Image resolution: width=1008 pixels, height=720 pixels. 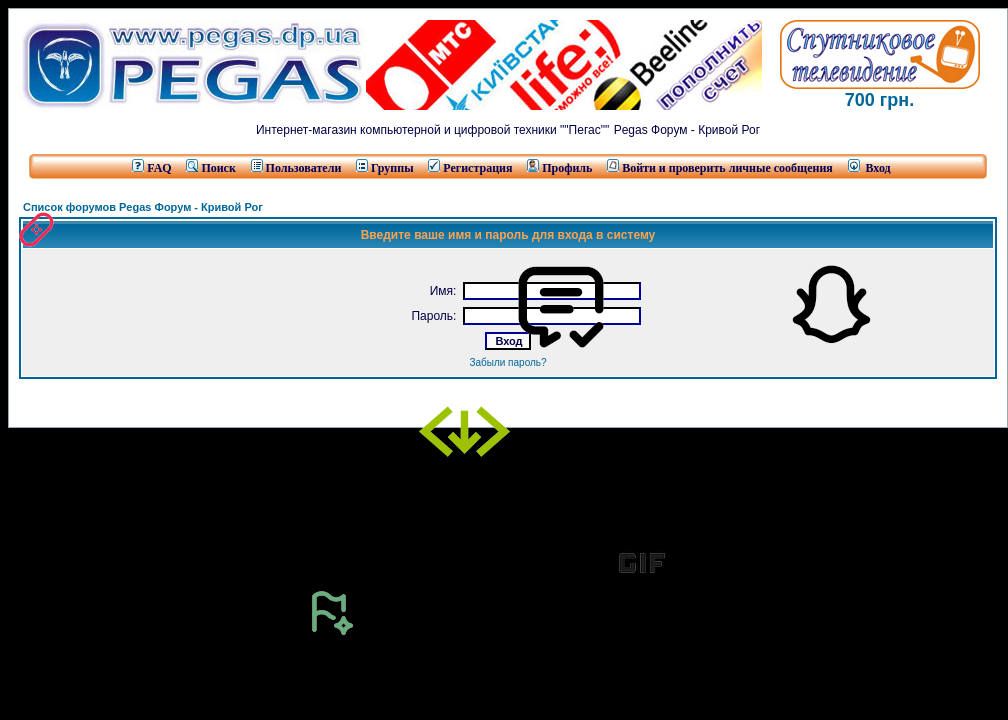 What do you see at coordinates (561, 305) in the screenshot?
I see `message sent successfully` at bounding box center [561, 305].